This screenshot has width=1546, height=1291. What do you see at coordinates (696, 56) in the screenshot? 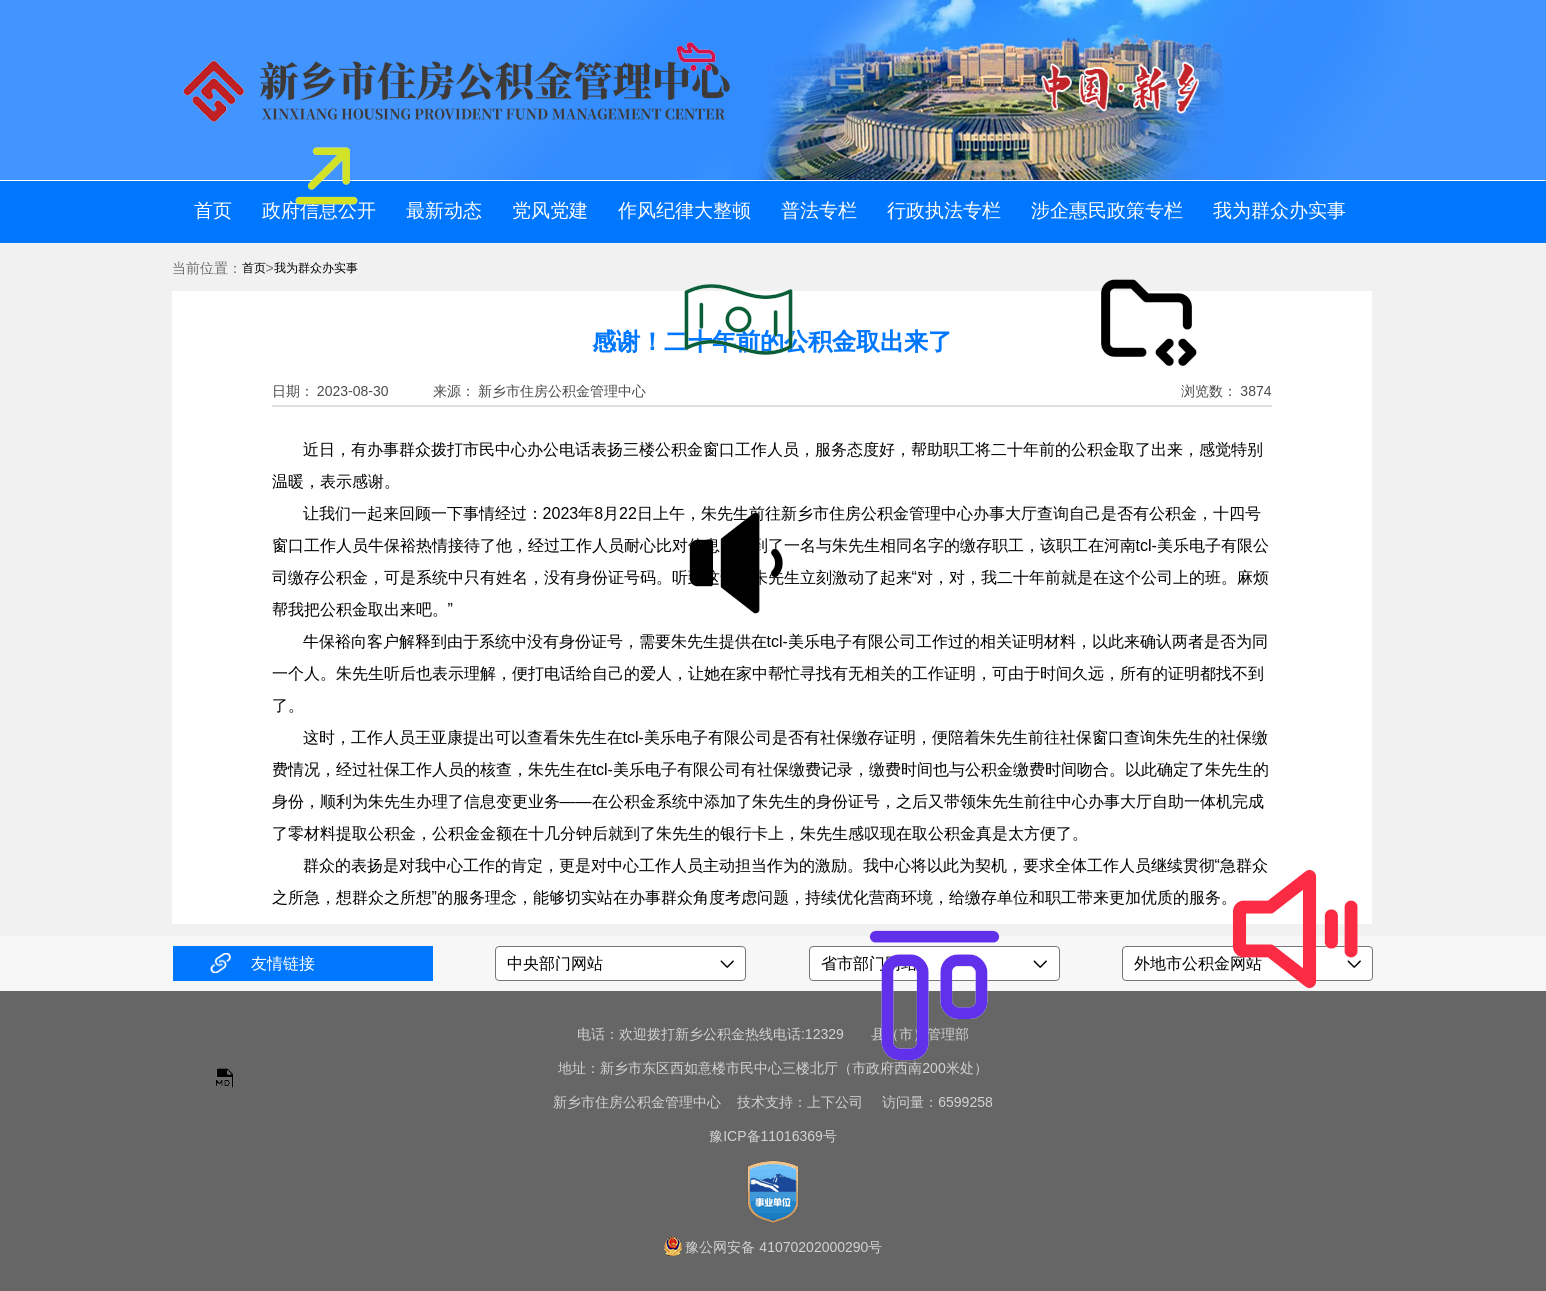
I see `indicates flight is taxiing or on the ground` at bounding box center [696, 56].